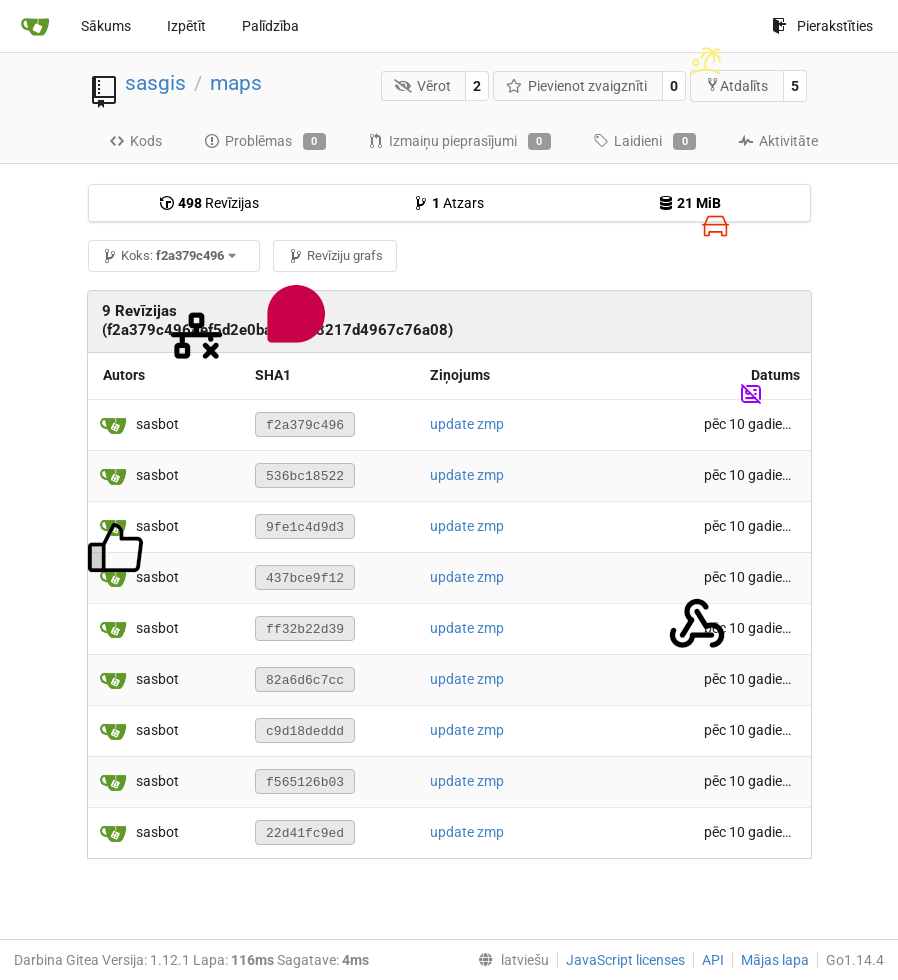 The image size is (898, 980). What do you see at coordinates (196, 336) in the screenshot?
I see `network connection error or failure` at bounding box center [196, 336].